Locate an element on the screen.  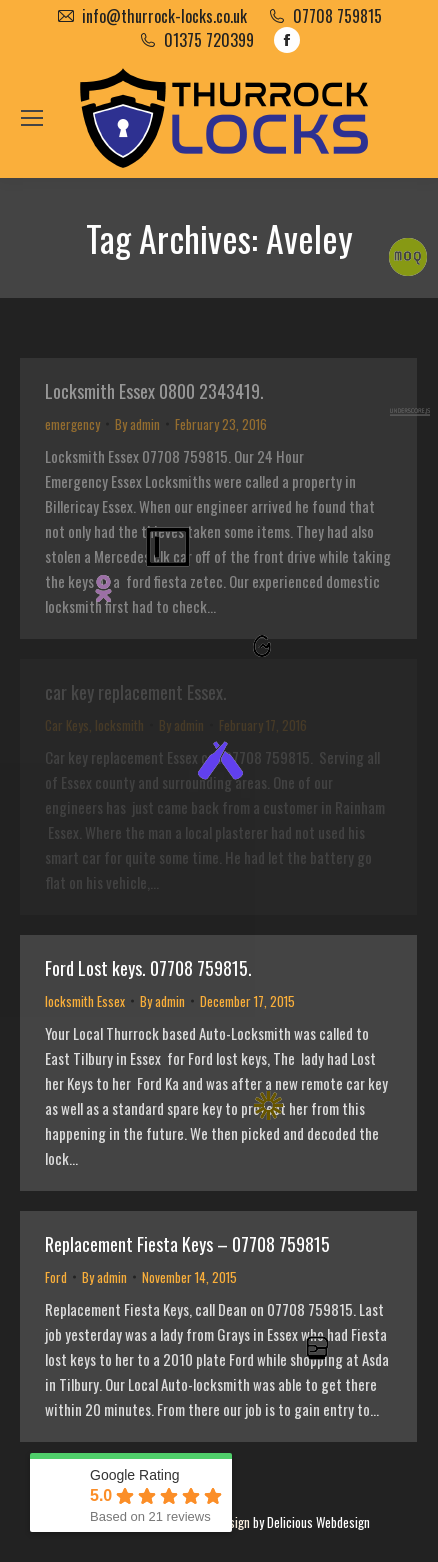
open odnoklassniki social network is located at coordinates (103, 588).